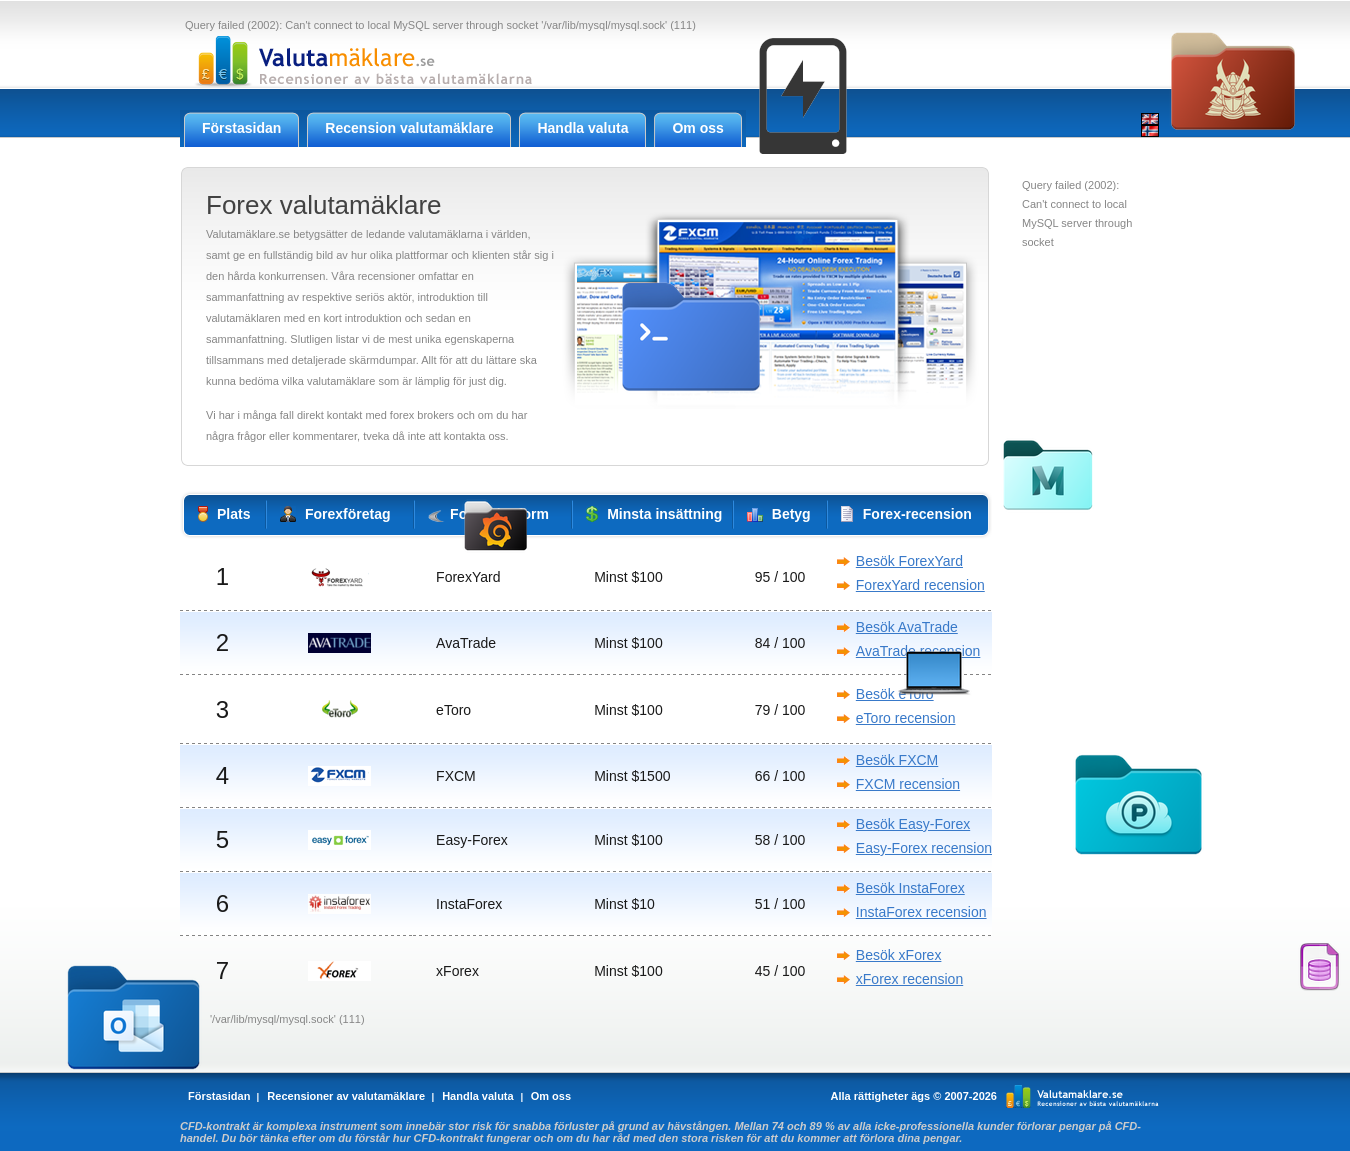 The image size is (1350, 1151). I want to click on represents a macbook pro device in system settings, so click(934, 667).